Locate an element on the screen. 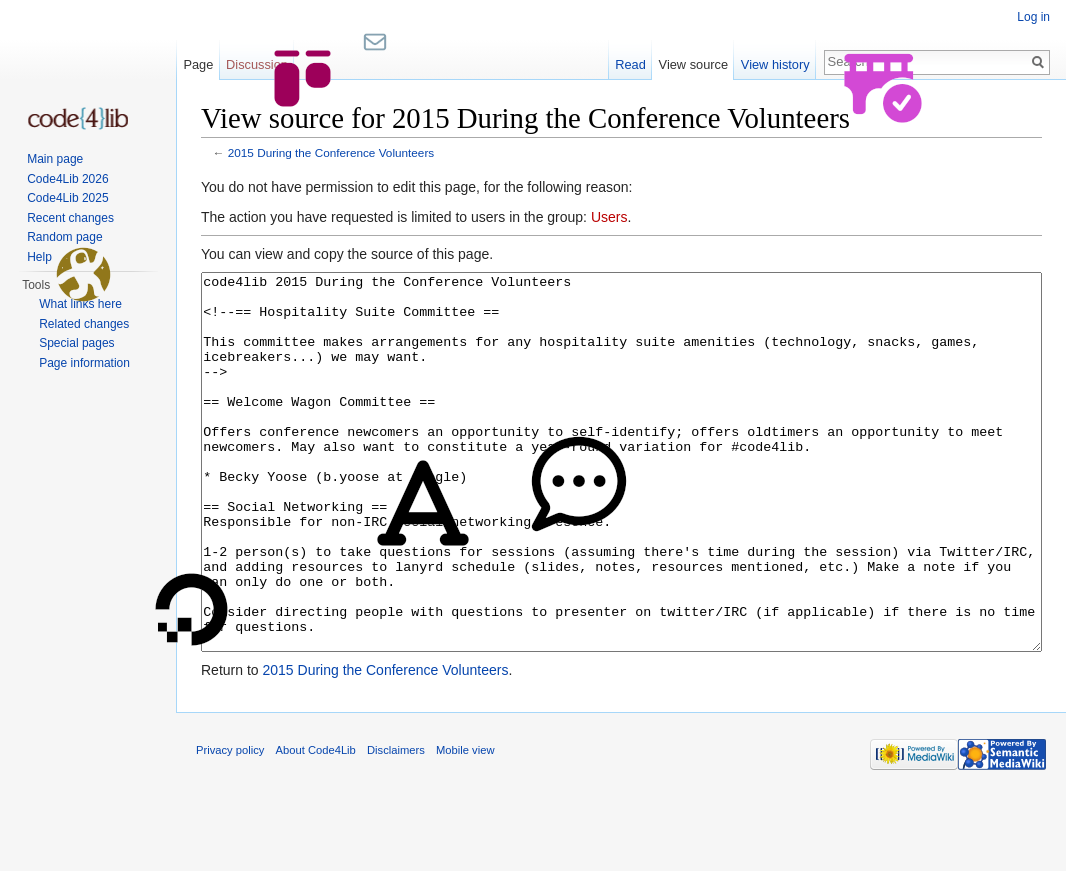 The height and width of the screenshot is (871, 1066). open your inbox or email messages is located at coordinates (375, 42).